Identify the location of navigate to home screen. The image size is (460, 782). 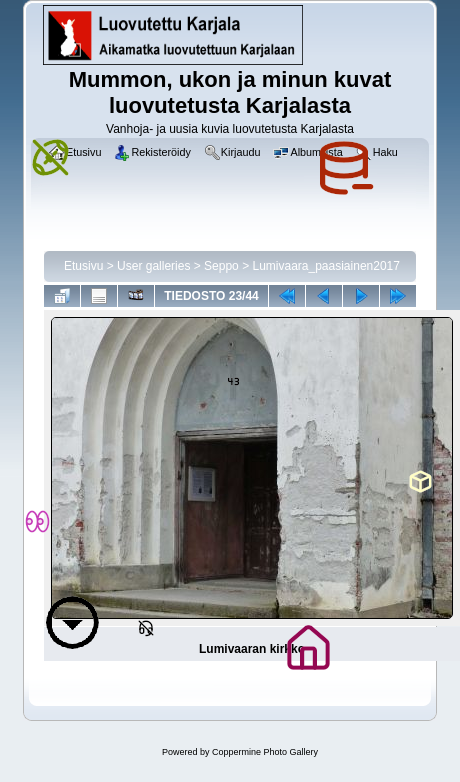
(308, 648).